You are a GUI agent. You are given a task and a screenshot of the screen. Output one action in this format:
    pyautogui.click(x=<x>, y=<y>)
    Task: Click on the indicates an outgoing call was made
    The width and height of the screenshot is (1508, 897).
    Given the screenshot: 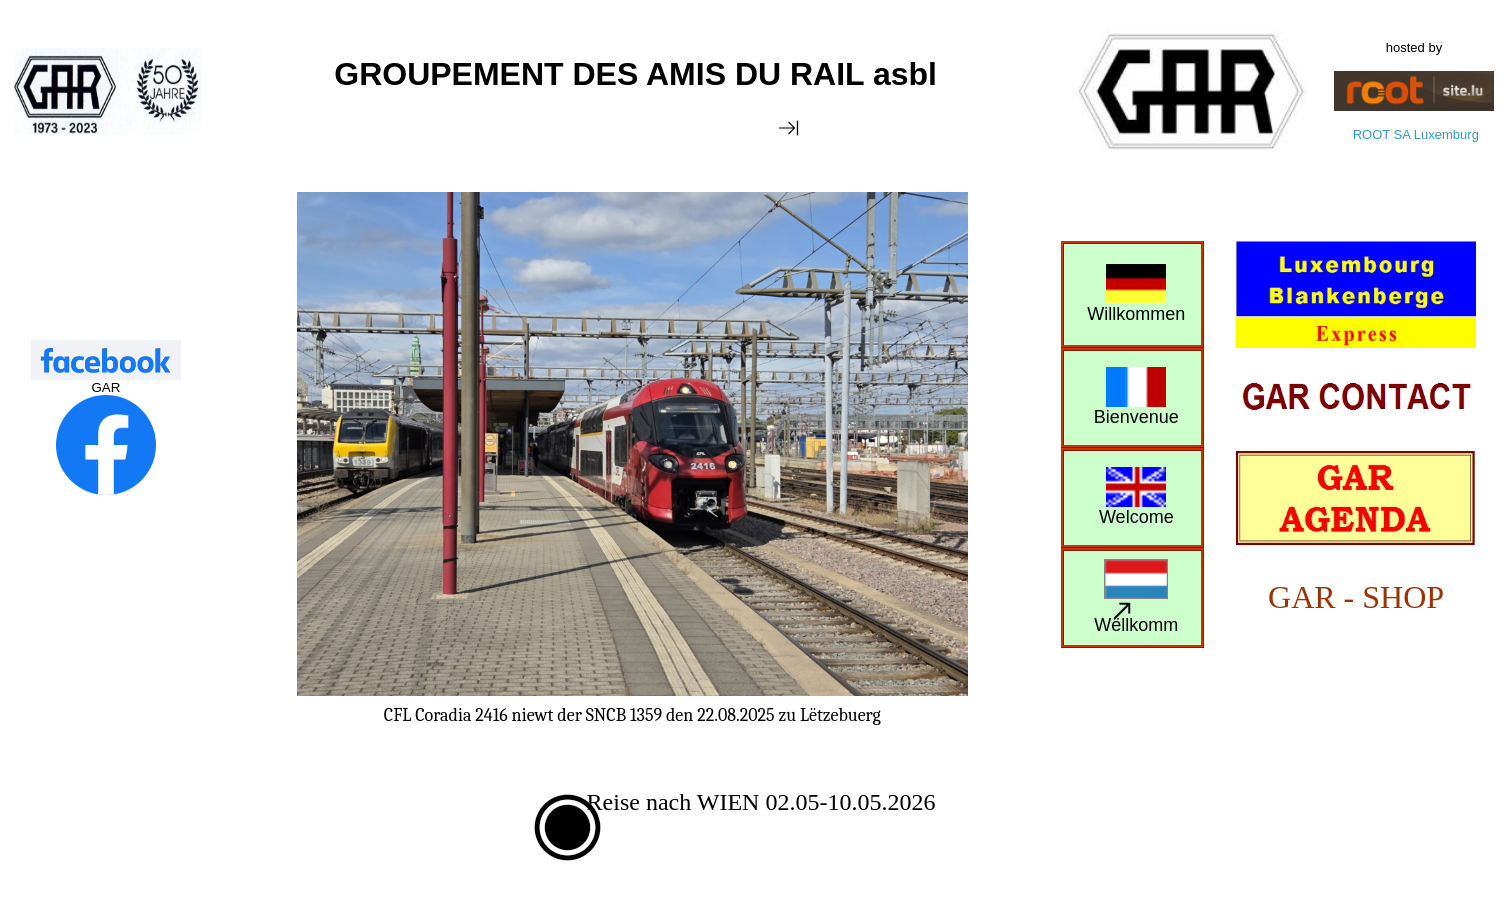 What is the action you would take?
    pyautogui.click(x=1122, y=610)
    